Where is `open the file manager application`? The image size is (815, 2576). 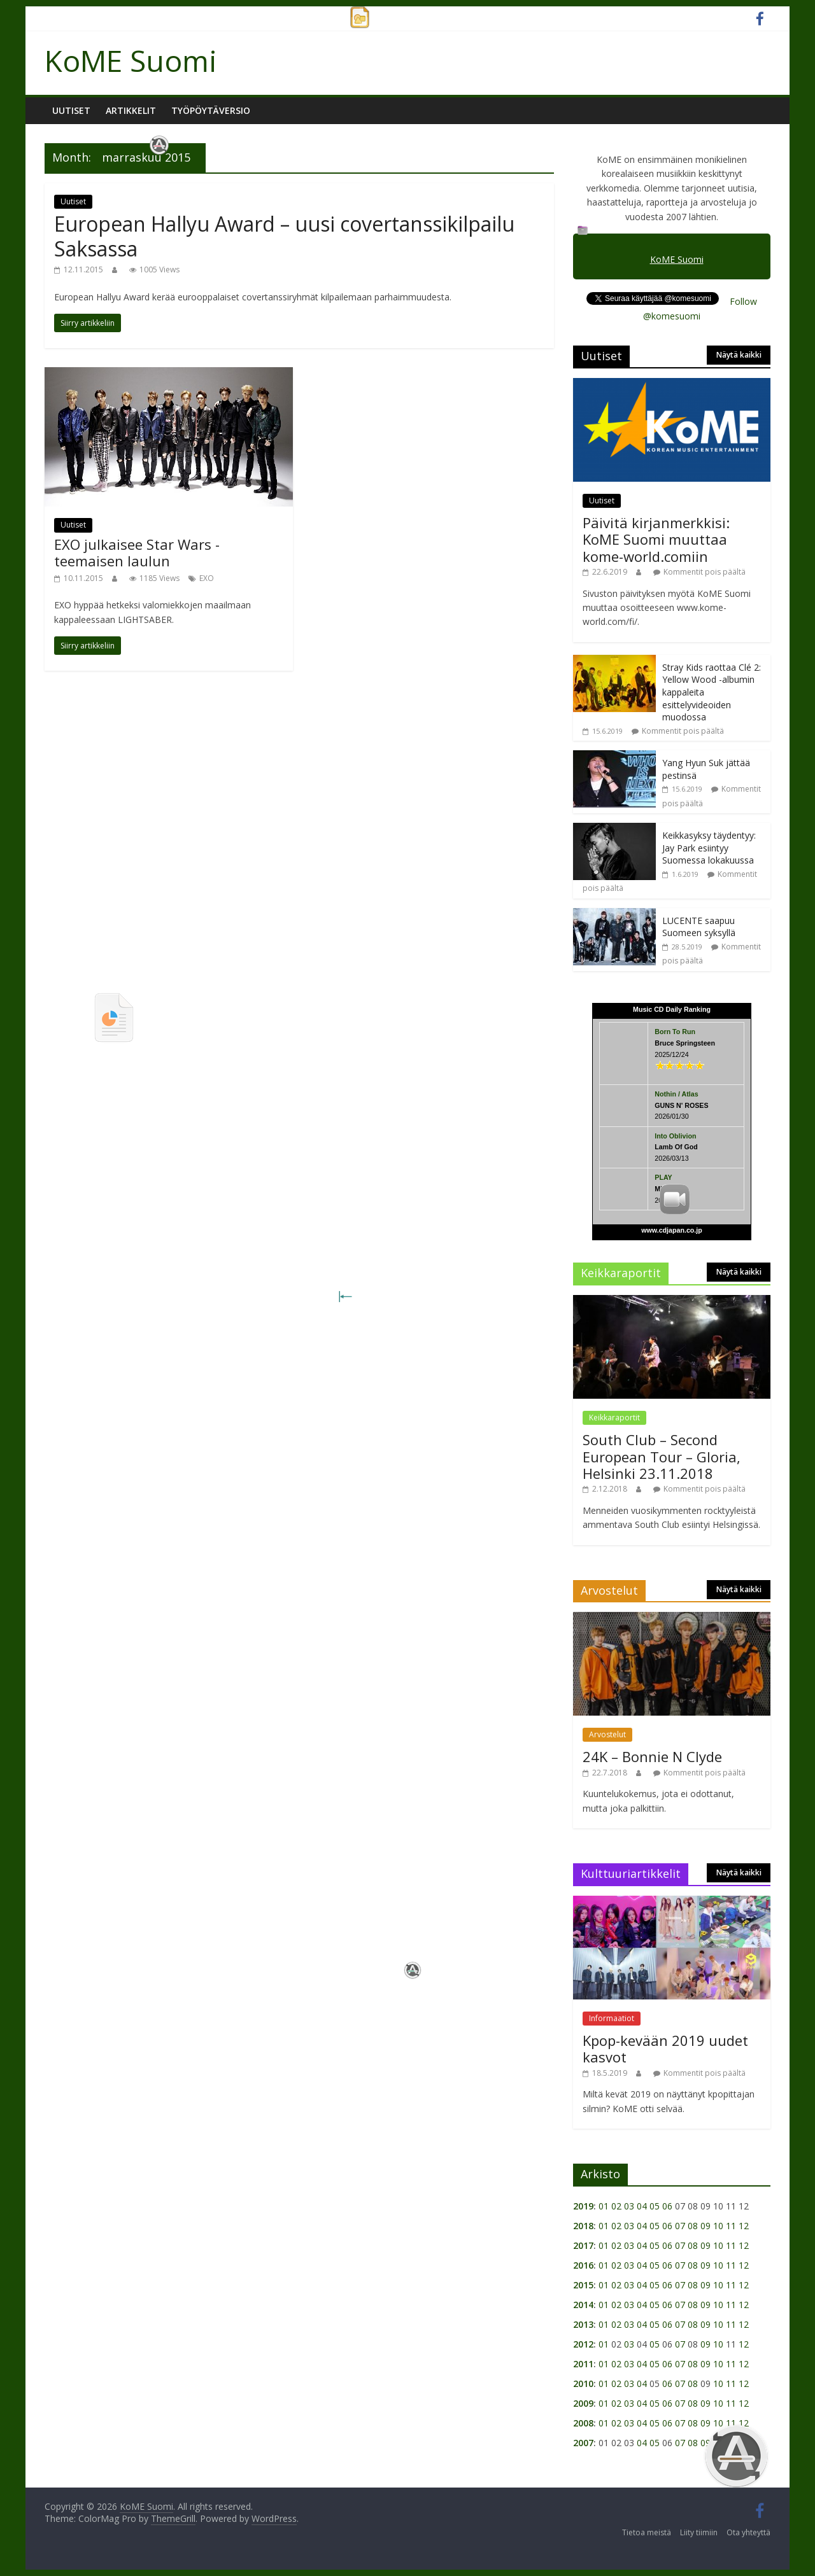 open the file manager application is located at coordinates (583, 230).